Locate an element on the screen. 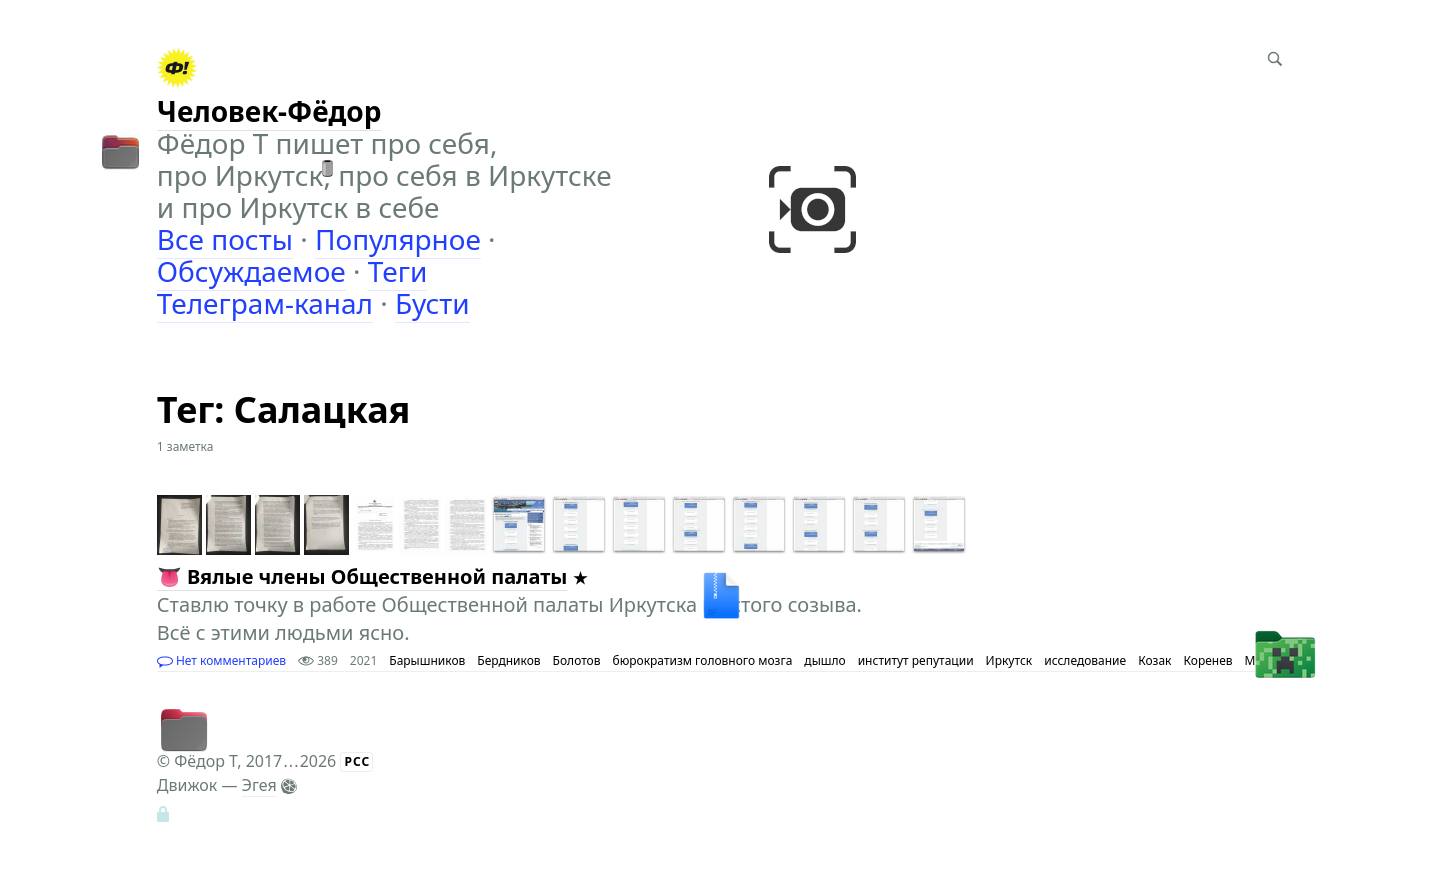  mac pro (cylinder model) in finder sidebar is located at coordinates (327, 168).